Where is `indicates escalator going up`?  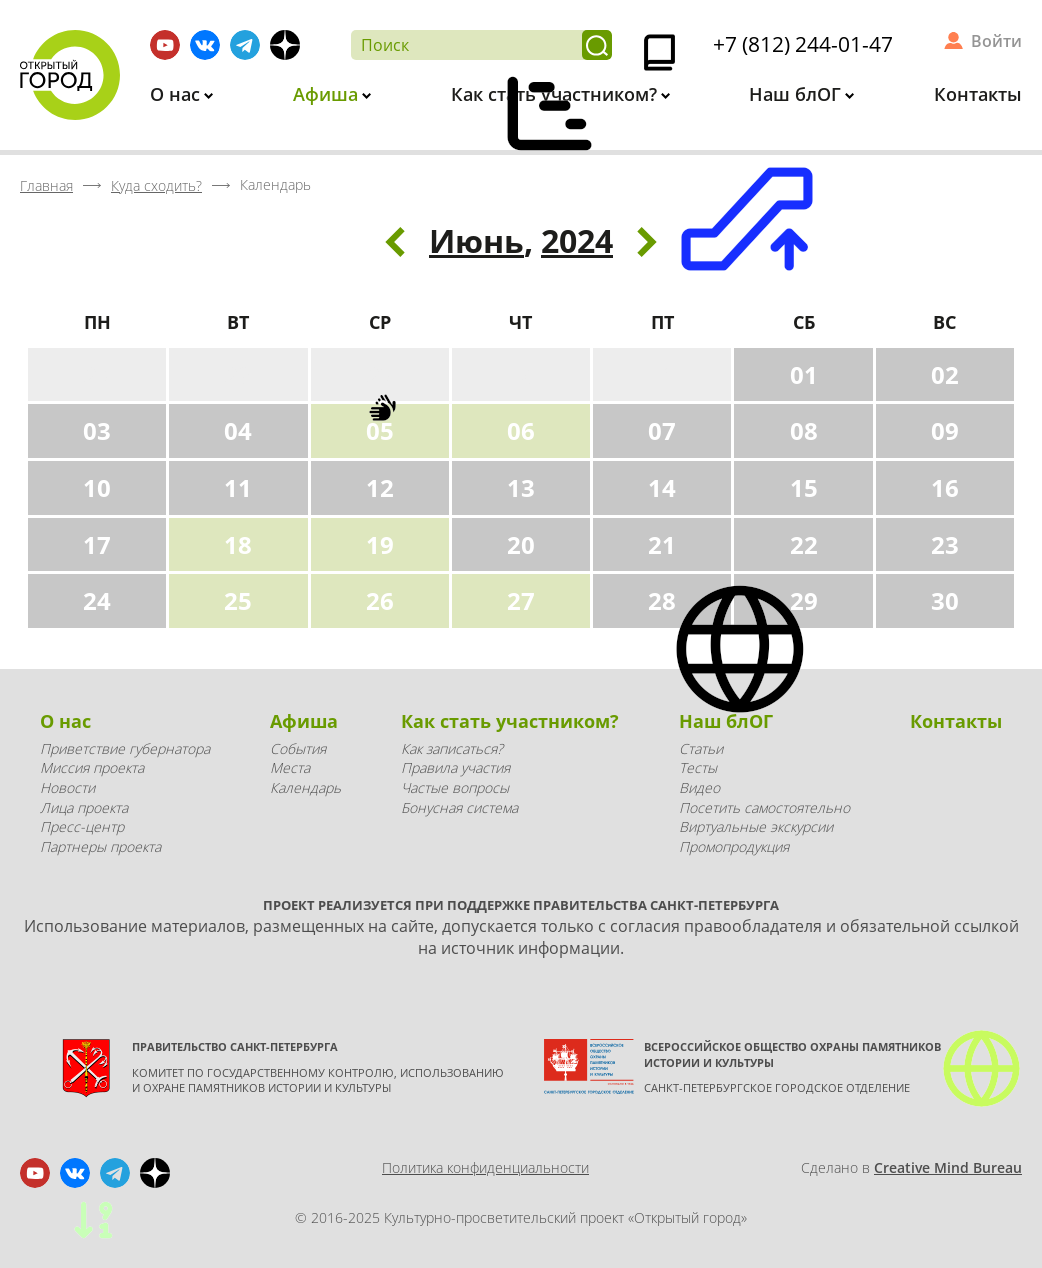 indicates escalator going up is located at coordinates (747, 219).